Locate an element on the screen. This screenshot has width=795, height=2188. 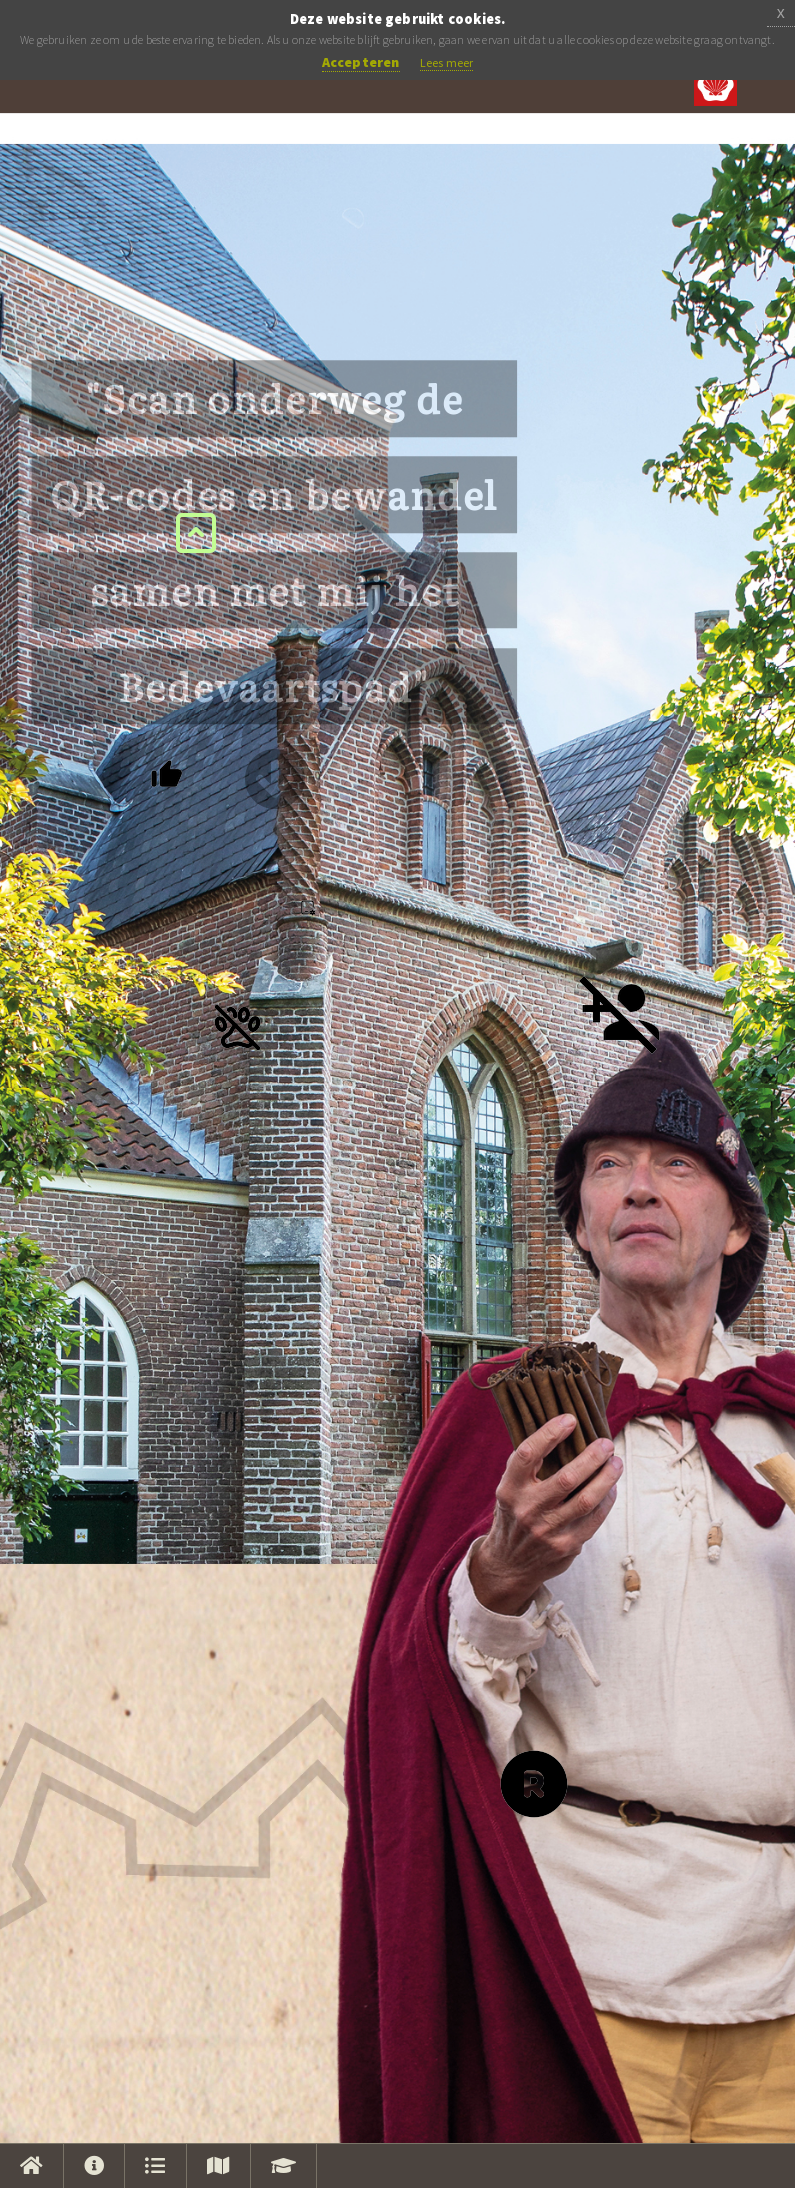
access tablet device settings is located at coordinates (307, 907).